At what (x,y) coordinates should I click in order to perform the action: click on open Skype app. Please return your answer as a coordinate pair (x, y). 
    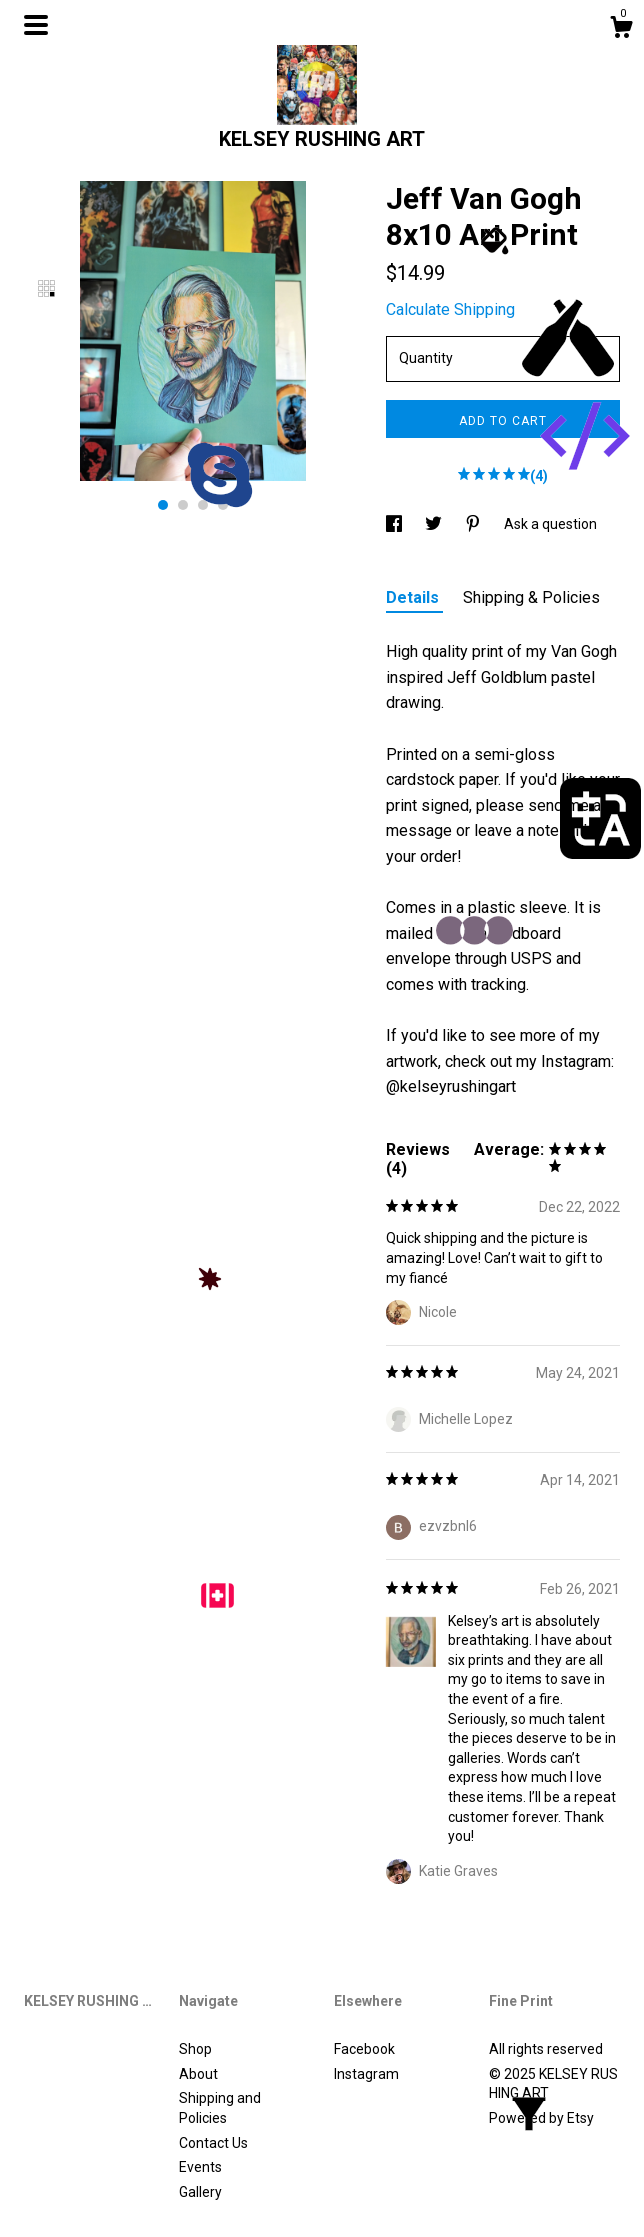
    Looking at the image, I should click on (220, 475).